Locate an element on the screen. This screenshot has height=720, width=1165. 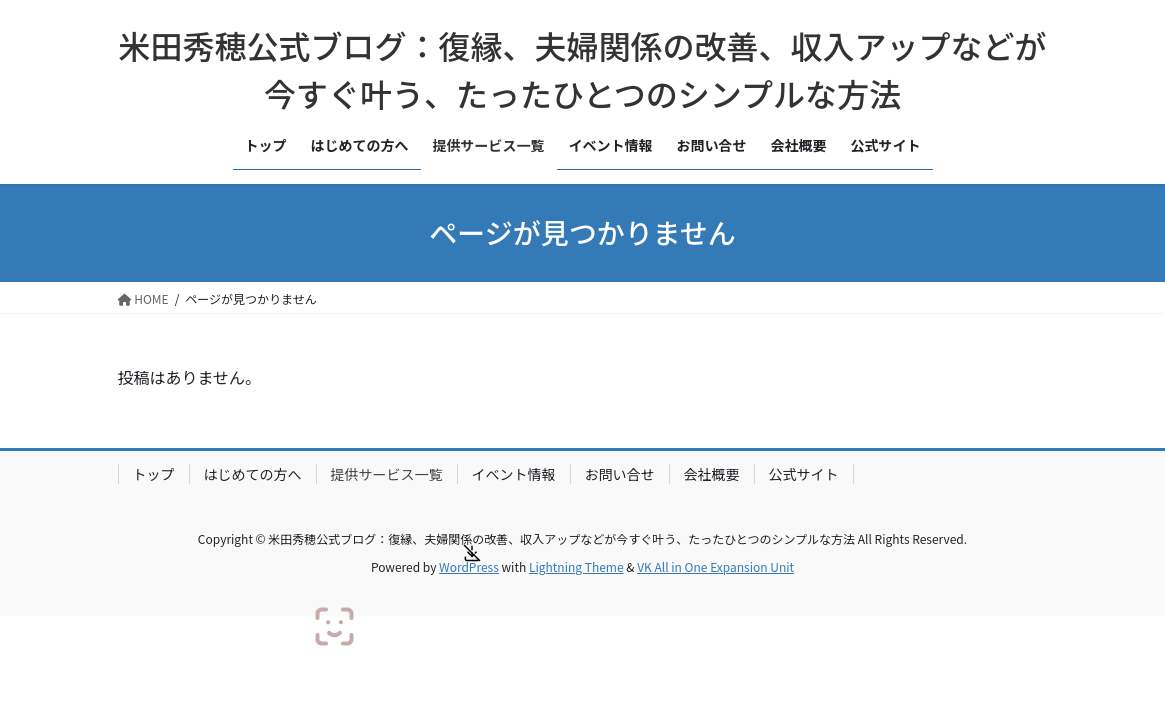
download unavailable or disabled is located at coordinates (472, 553).